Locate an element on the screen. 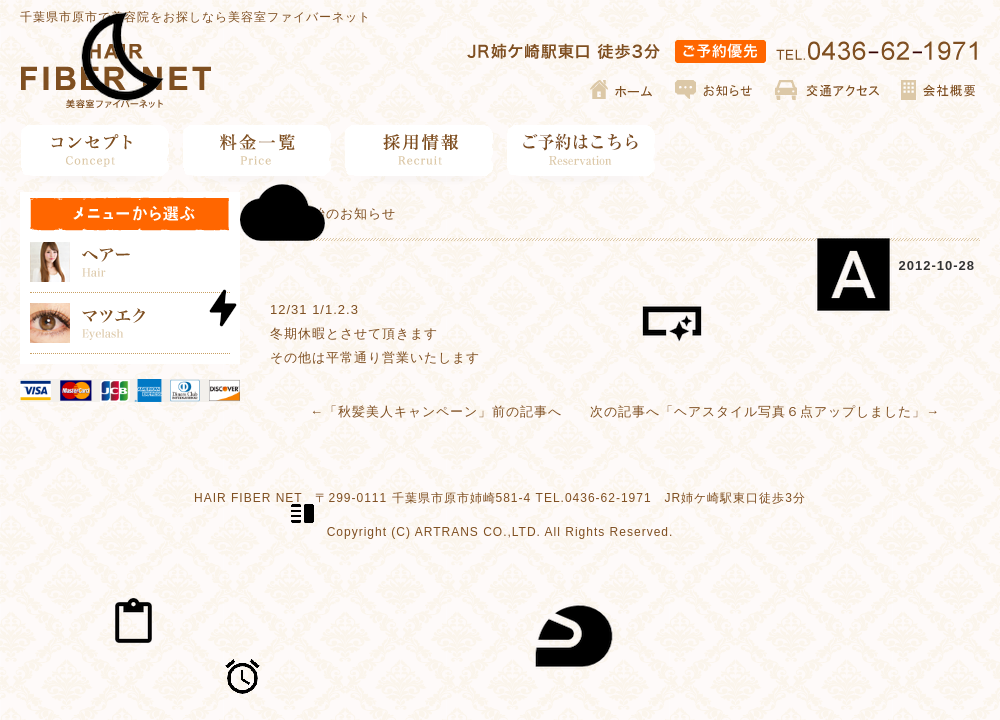 The height and width of the screenshot is (720, 1000). paste content from clipboard is located at coordinates (133, 622).